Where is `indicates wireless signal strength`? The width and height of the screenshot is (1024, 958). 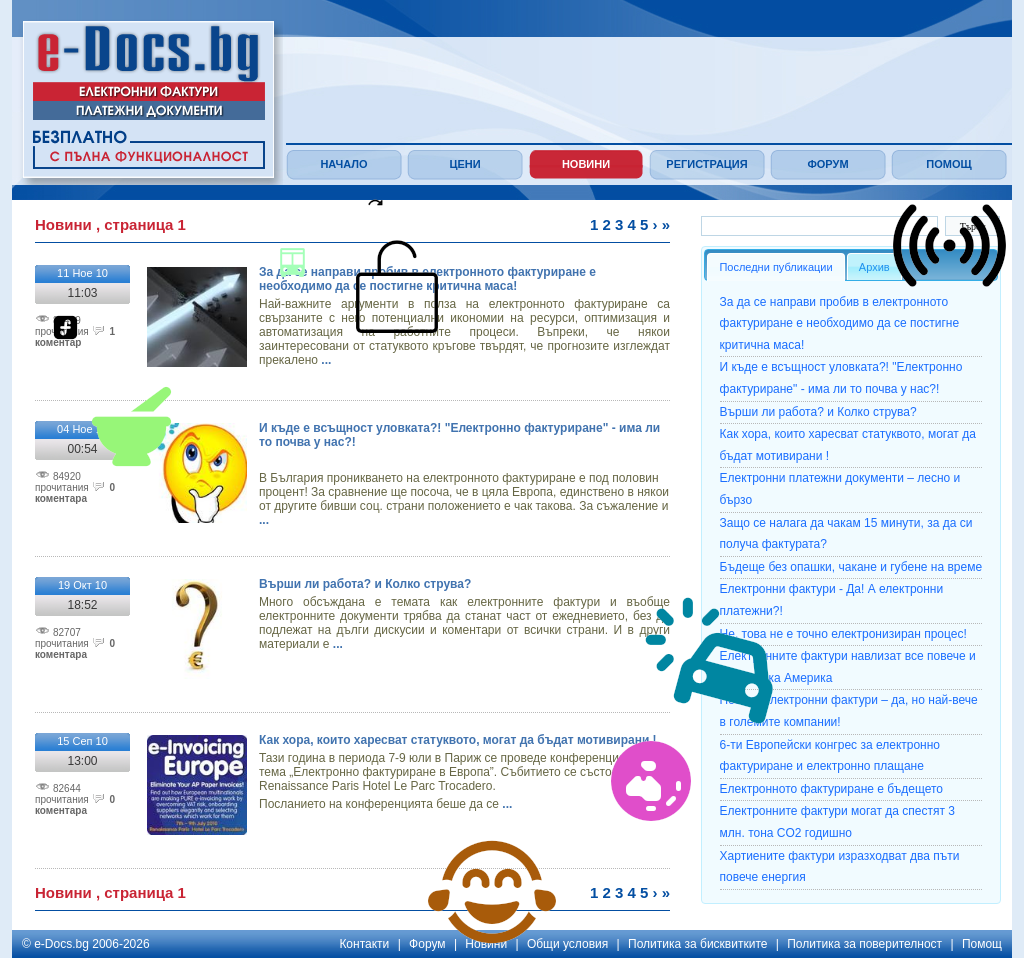 indicates wireless signal strength is located at coordinates (949, 245).